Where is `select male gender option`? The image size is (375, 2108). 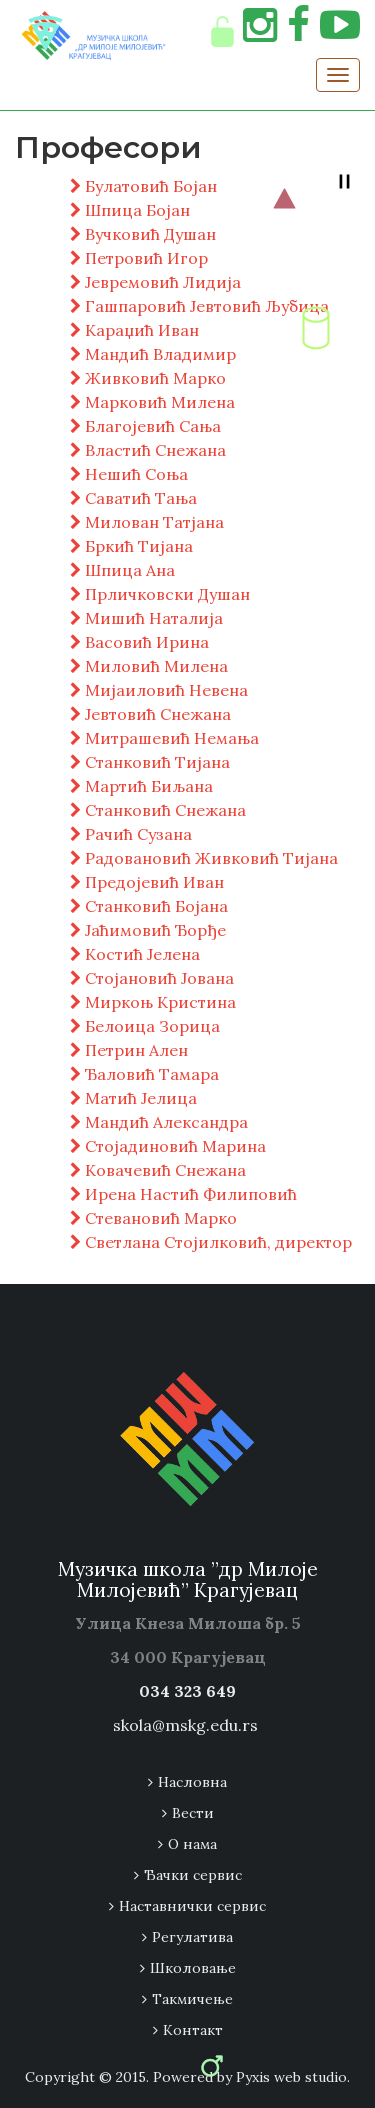 select male gender option is located at coordinates (212, 2066).